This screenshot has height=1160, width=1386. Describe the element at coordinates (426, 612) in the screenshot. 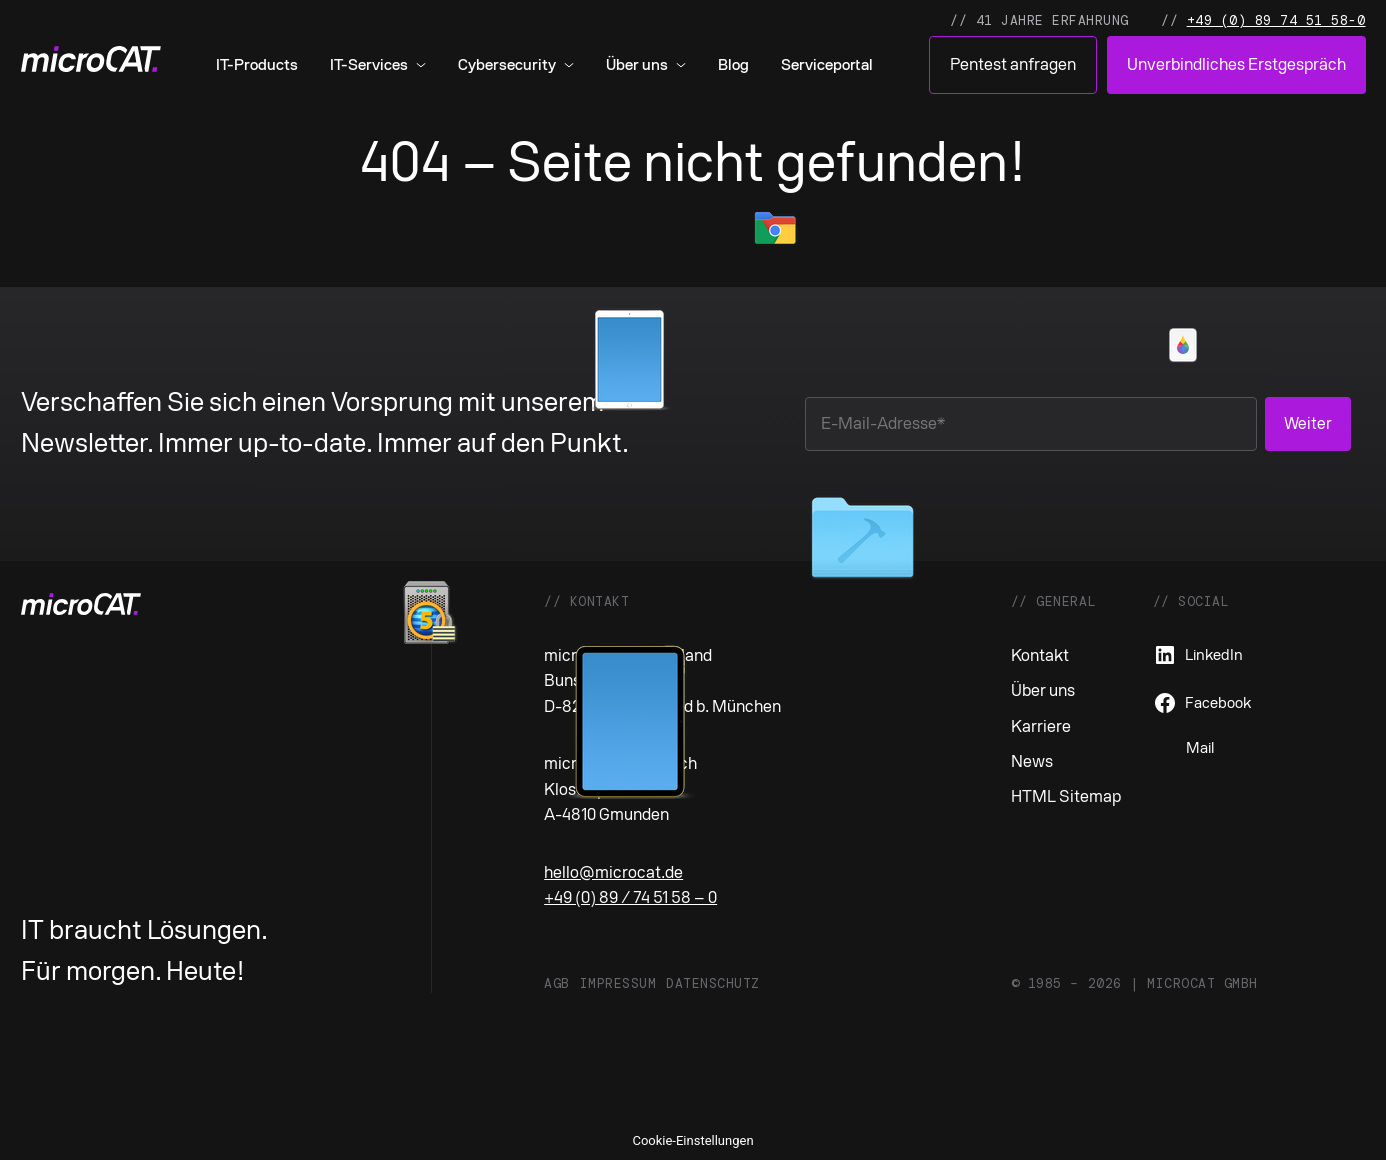

I see `indicates a locked RAID 5 storage array` at that location.